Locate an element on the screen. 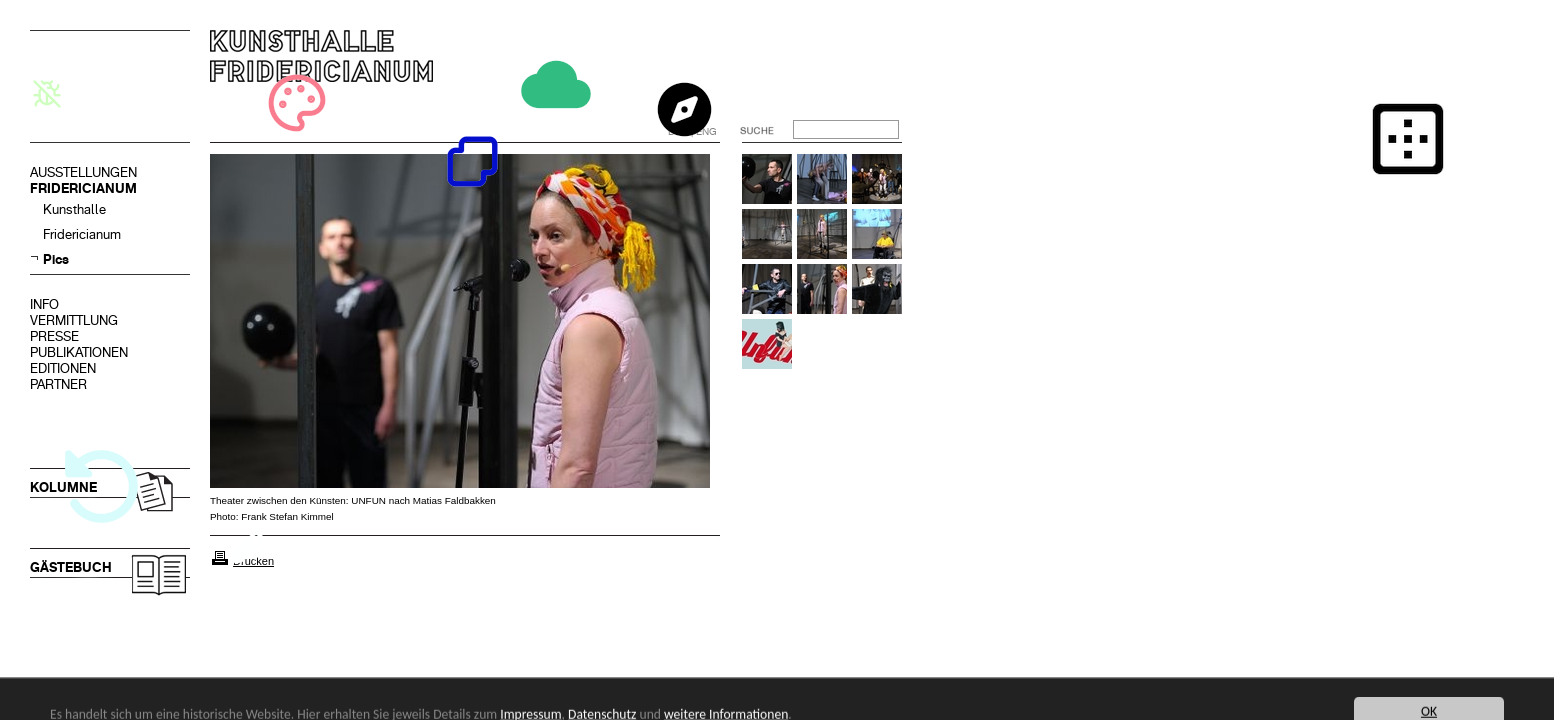  access cloud storage is located at coordinates (556, 86).